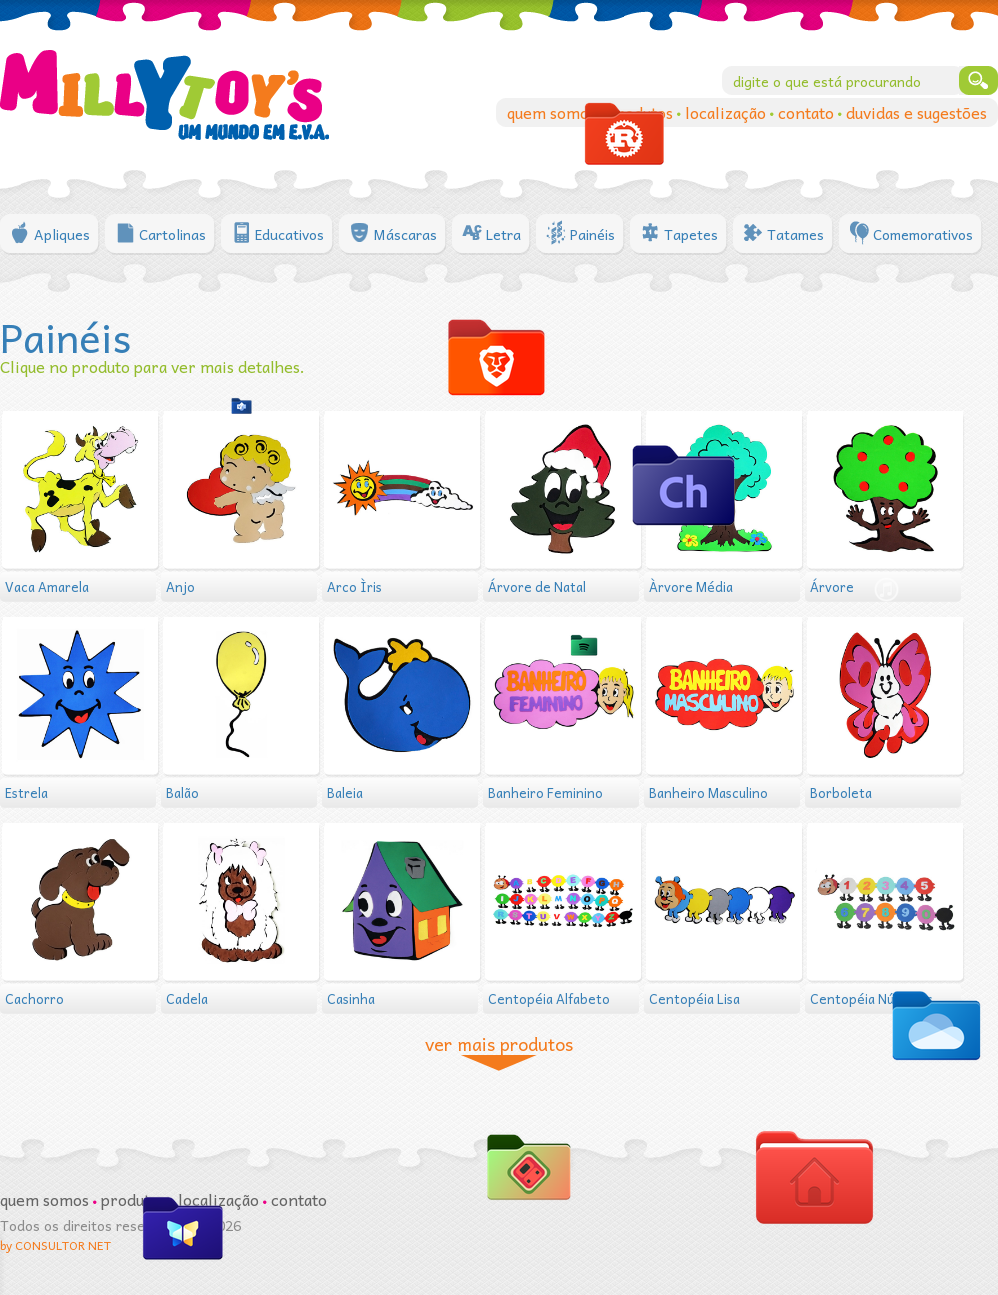 This screenshot has width=998, height=1295. Describe the element at coordinates (496, 360) in the screenshot. I see `open Brave browser downloads folder` at that location.